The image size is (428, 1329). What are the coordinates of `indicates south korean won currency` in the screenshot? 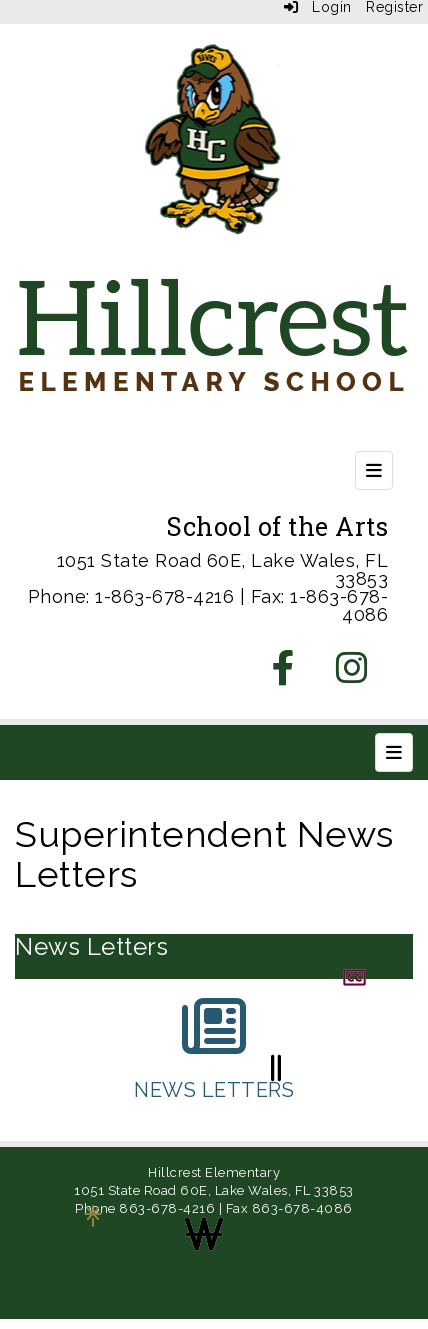 It's located at (204, 1234).